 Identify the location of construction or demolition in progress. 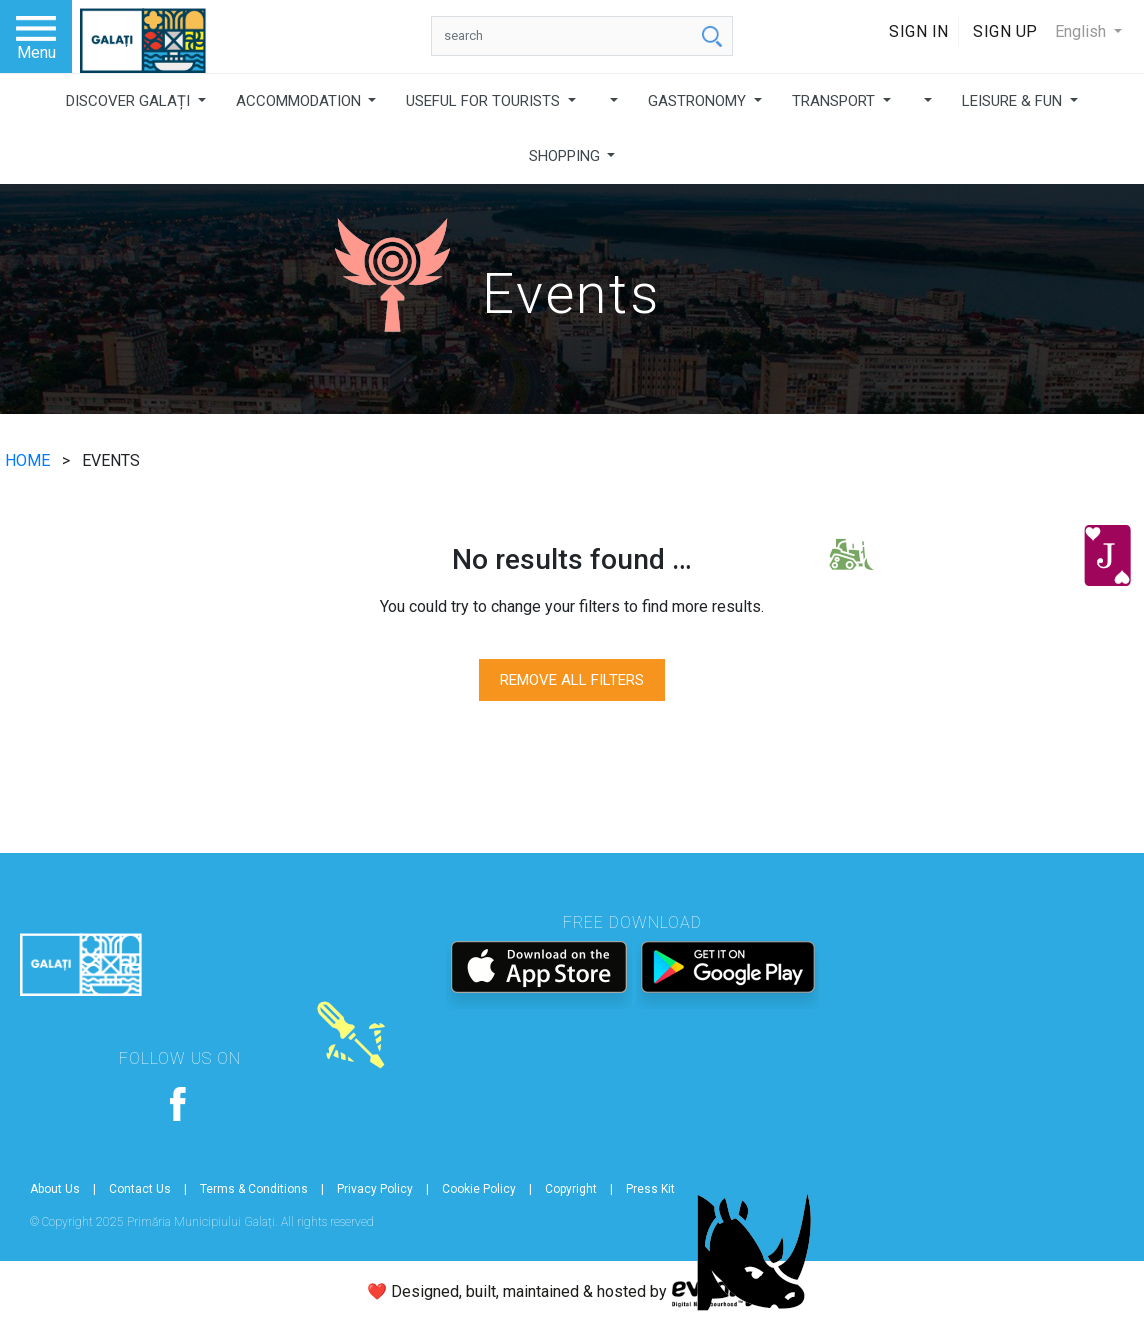
(851, 554).